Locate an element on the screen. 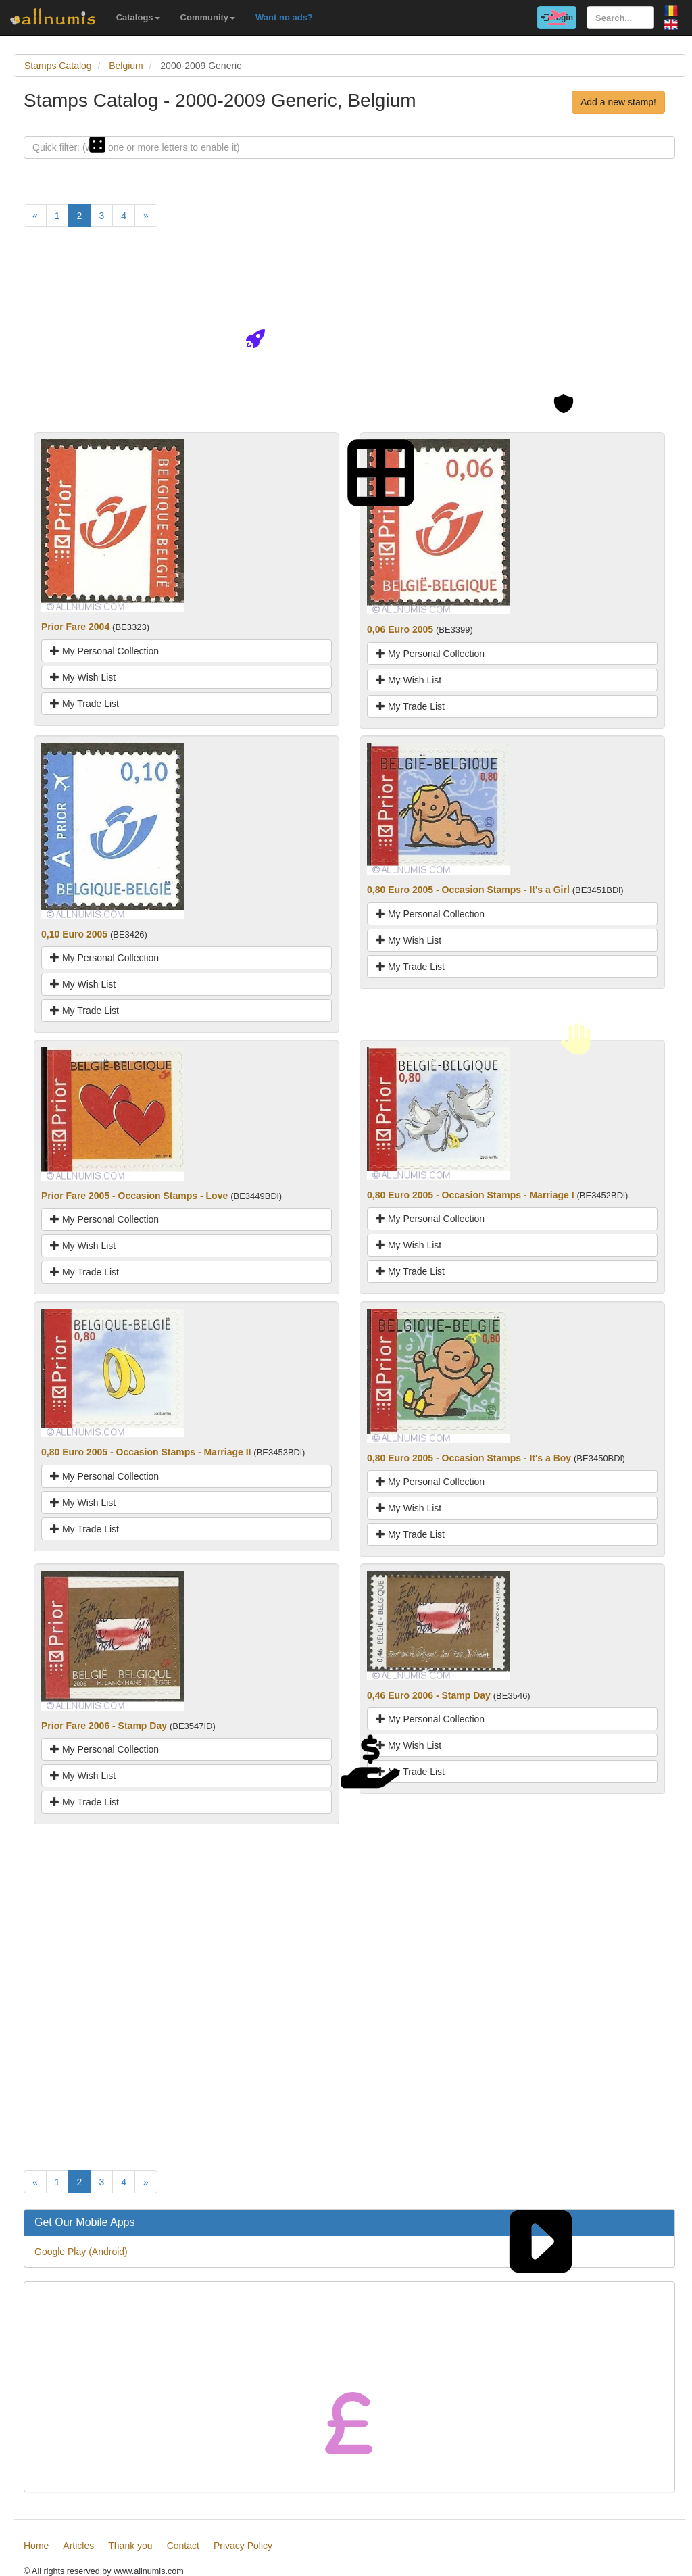  stop or halt an action is located at coordinates (576, 1039).